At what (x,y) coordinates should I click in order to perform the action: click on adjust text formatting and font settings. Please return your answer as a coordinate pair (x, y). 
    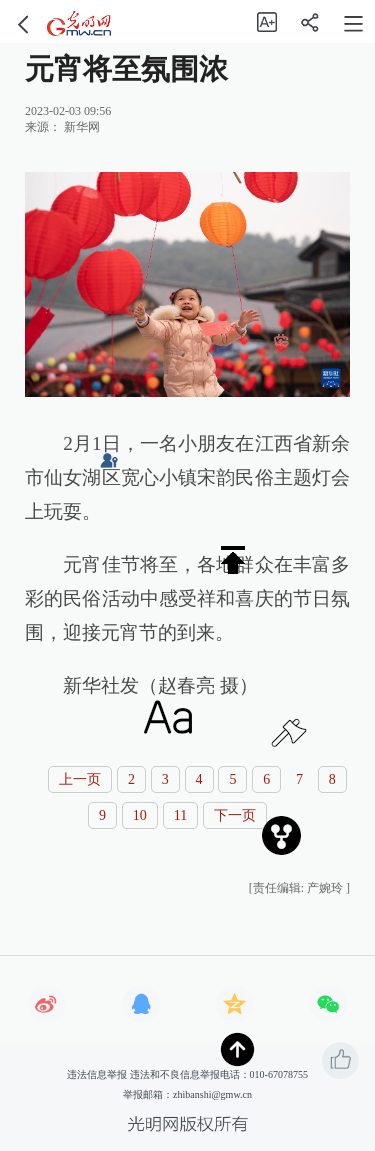
    Looking at the image, I should click on (168, 717).